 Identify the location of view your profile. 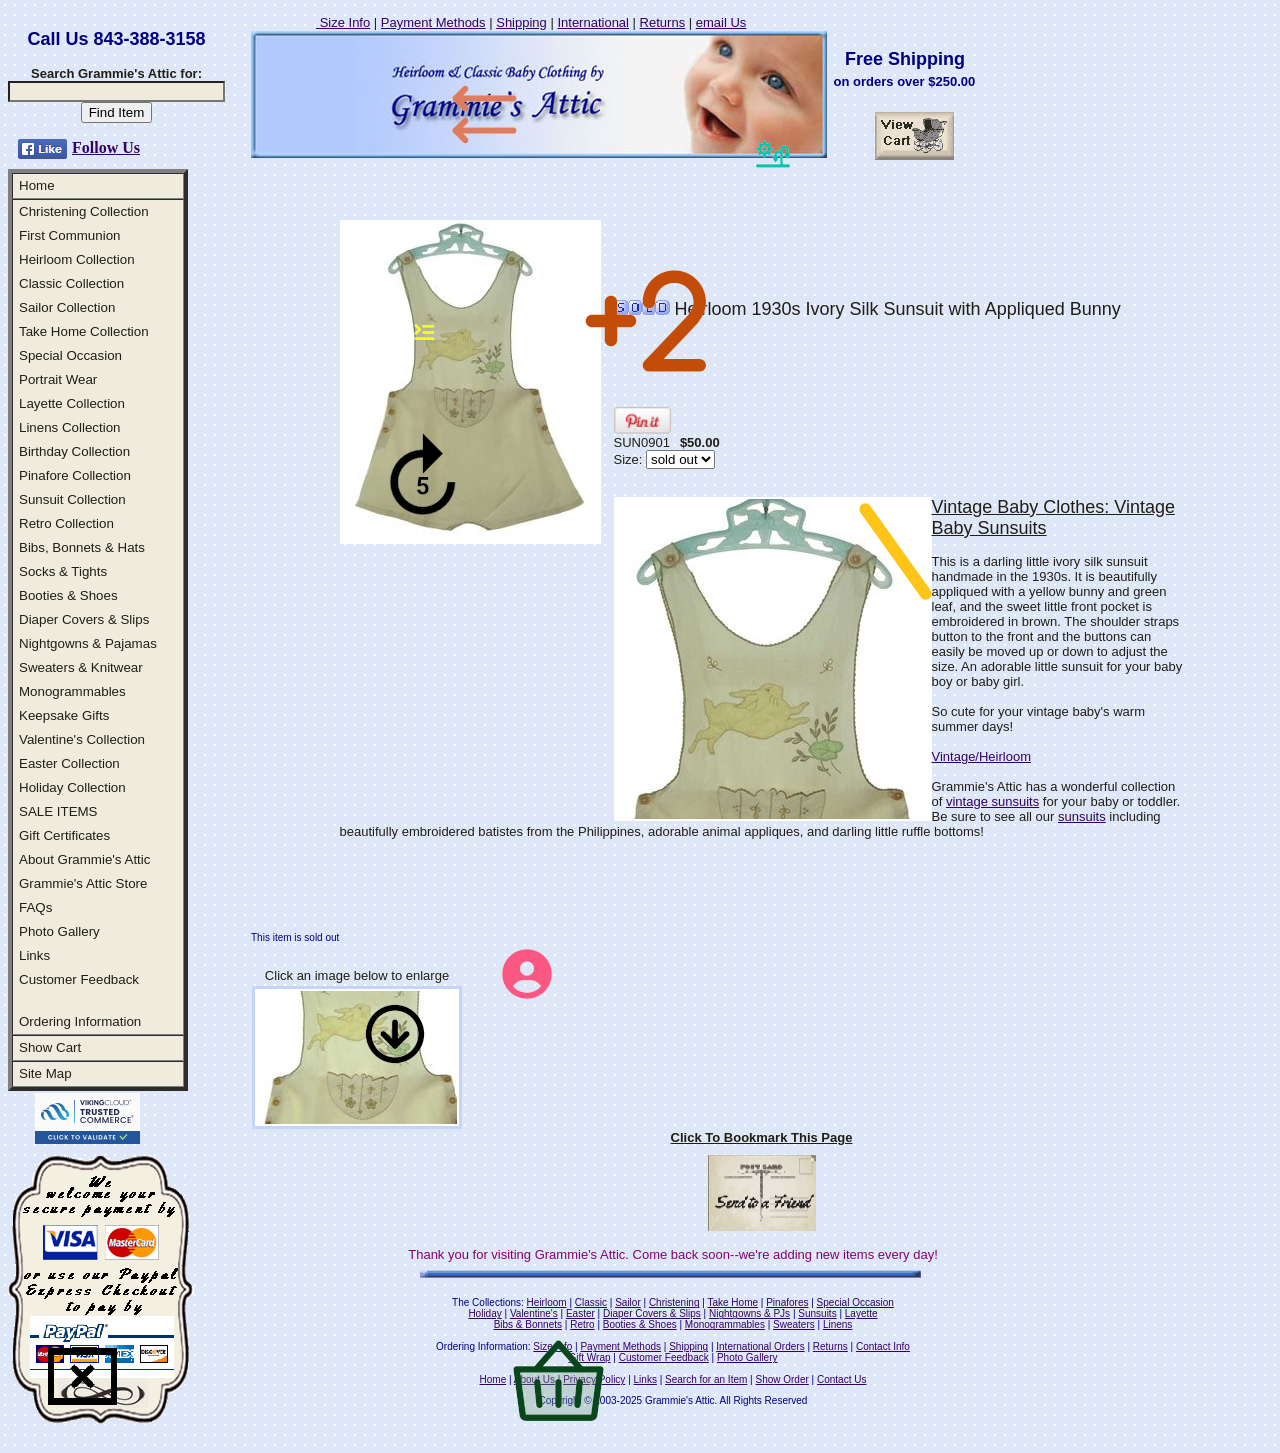
(527, 974).